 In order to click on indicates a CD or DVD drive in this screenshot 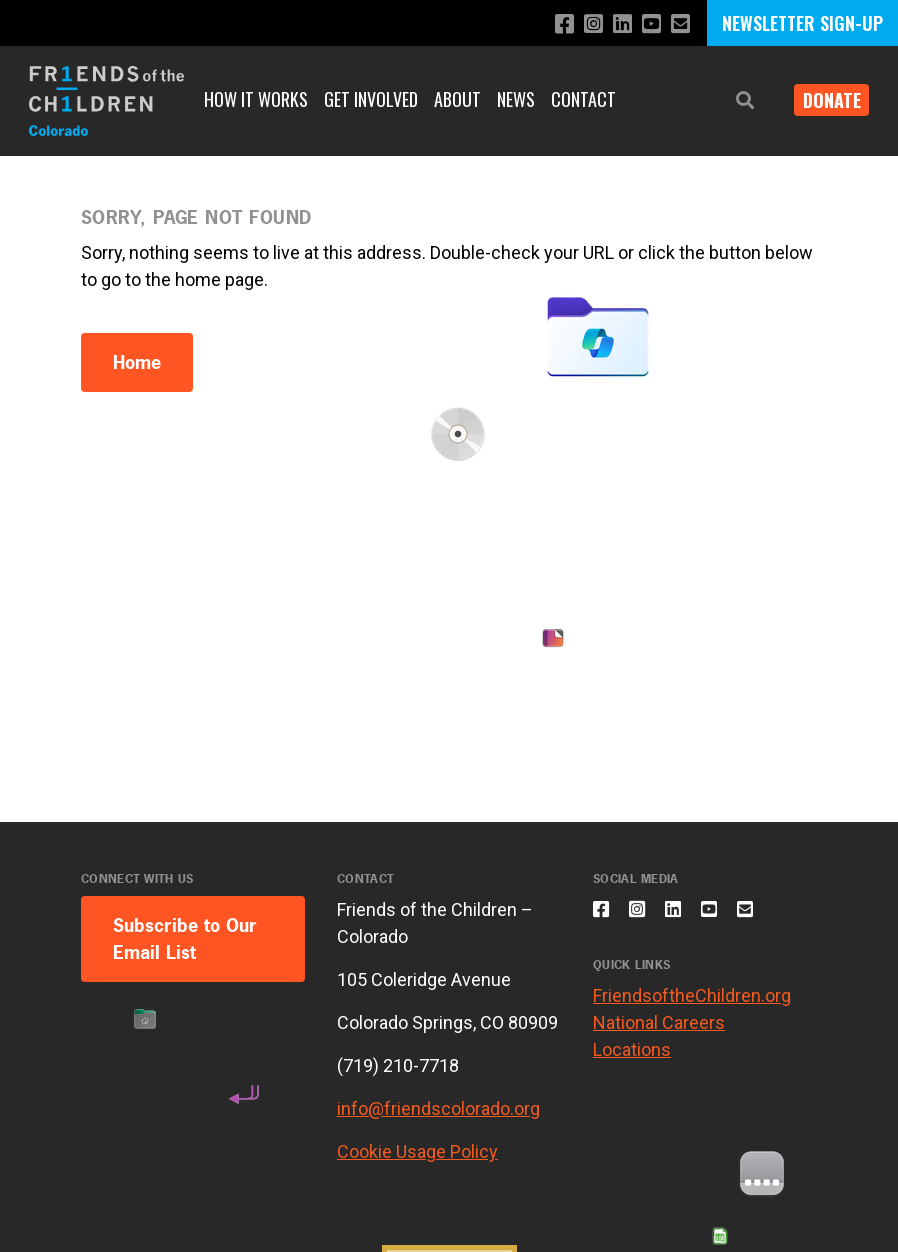, I will do `click(458, 434)`.